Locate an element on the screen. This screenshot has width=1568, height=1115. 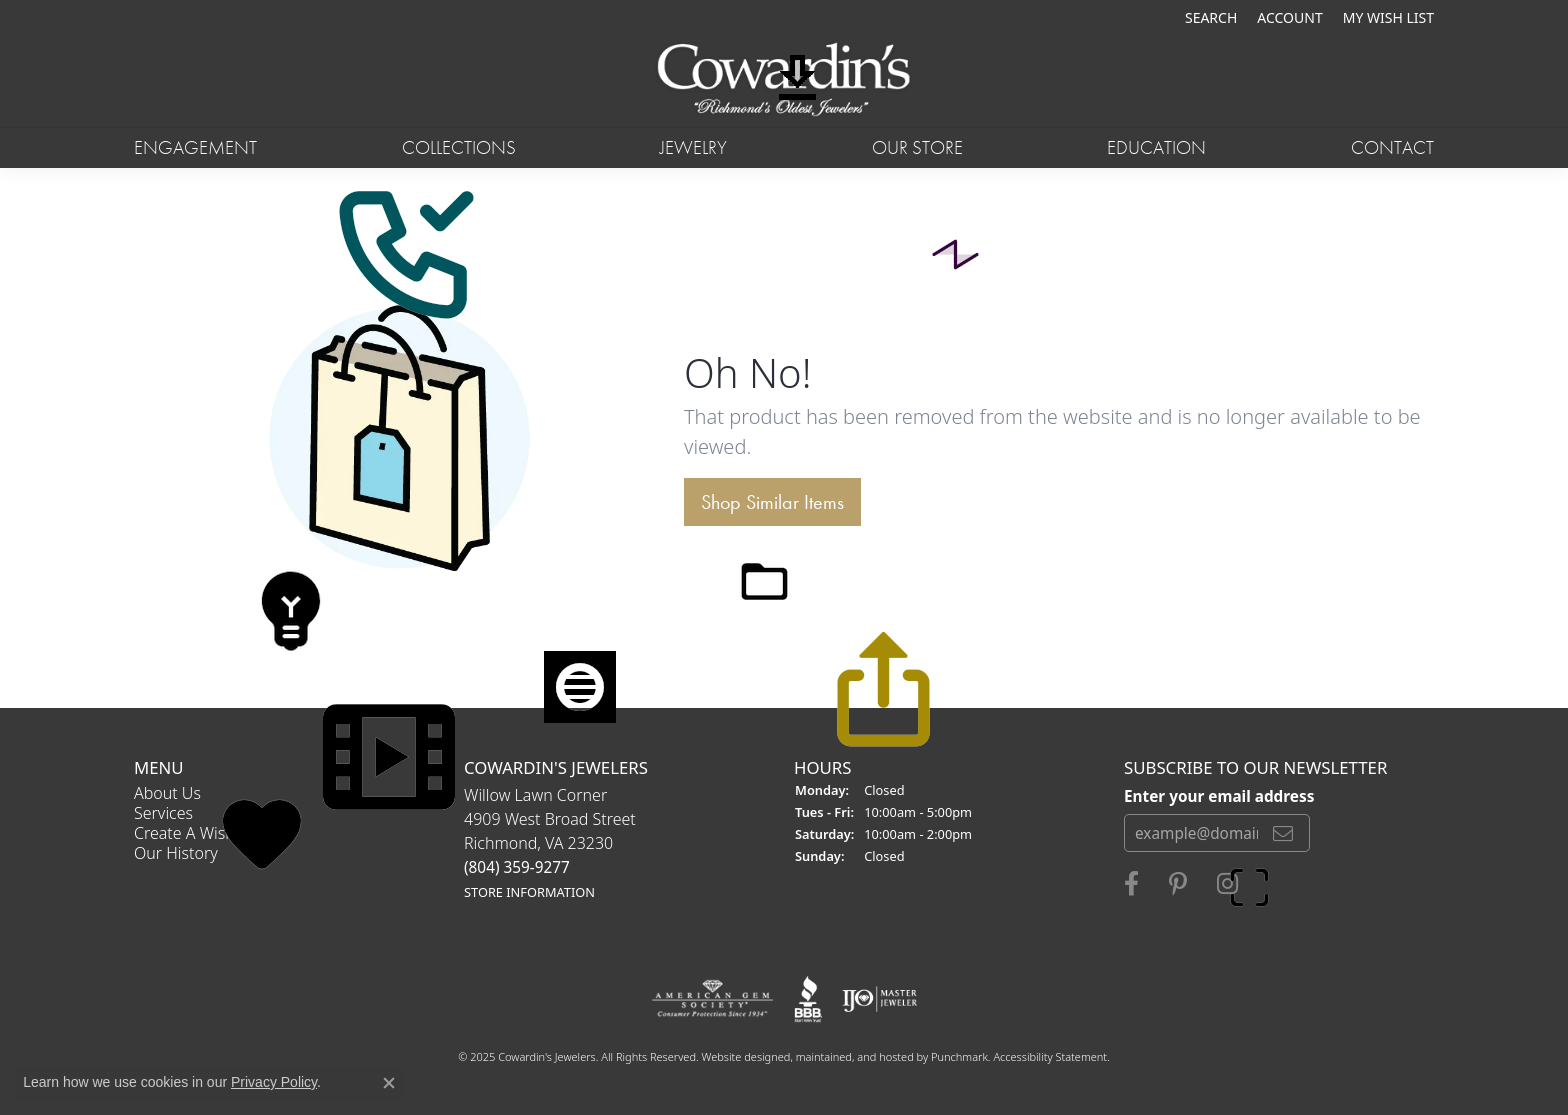
call completed successfully is located at coordinates (406, 251).